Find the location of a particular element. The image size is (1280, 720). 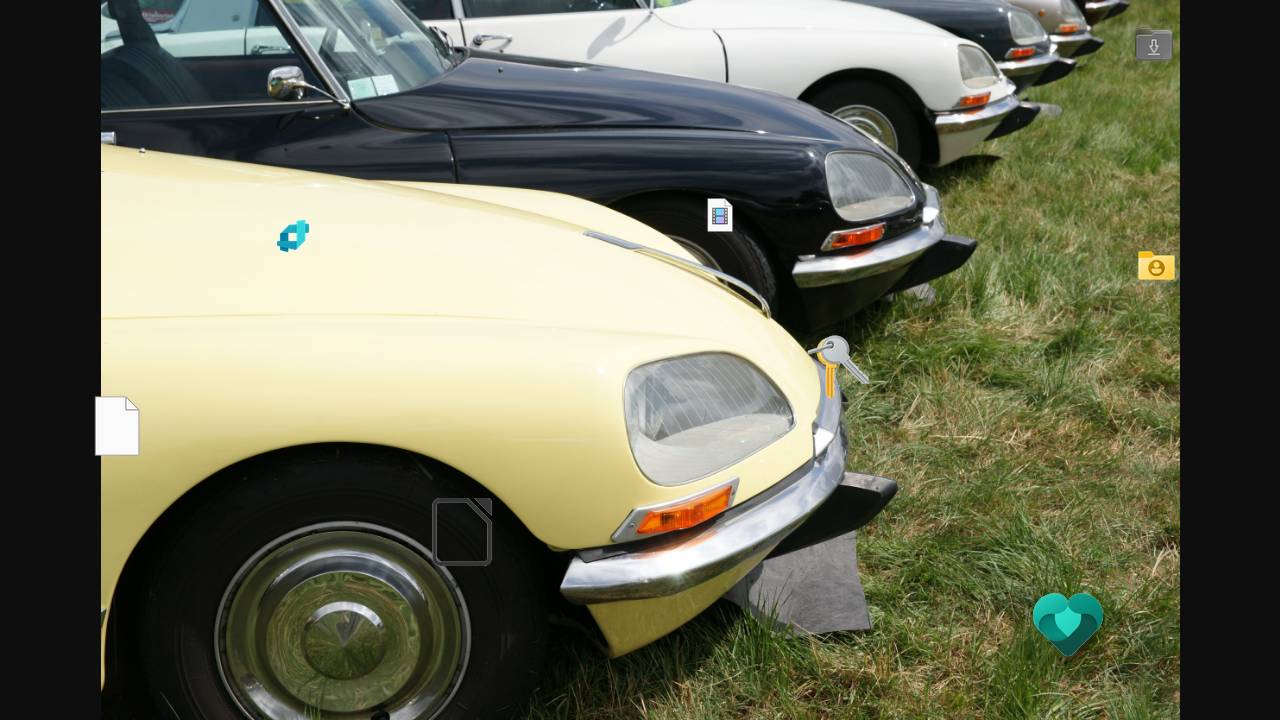

a generic file or document is located at coordinates (117, 426).